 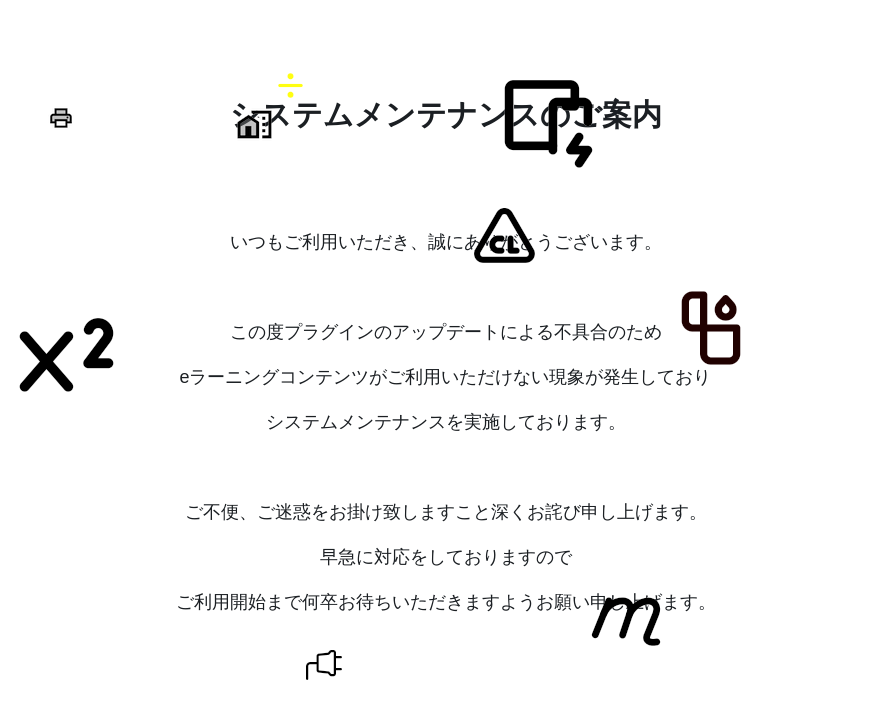 What do you see at coordinates (324, 665) in the screenshot?
I see `connect a plugin or extension` at bounding box center [324, 665].